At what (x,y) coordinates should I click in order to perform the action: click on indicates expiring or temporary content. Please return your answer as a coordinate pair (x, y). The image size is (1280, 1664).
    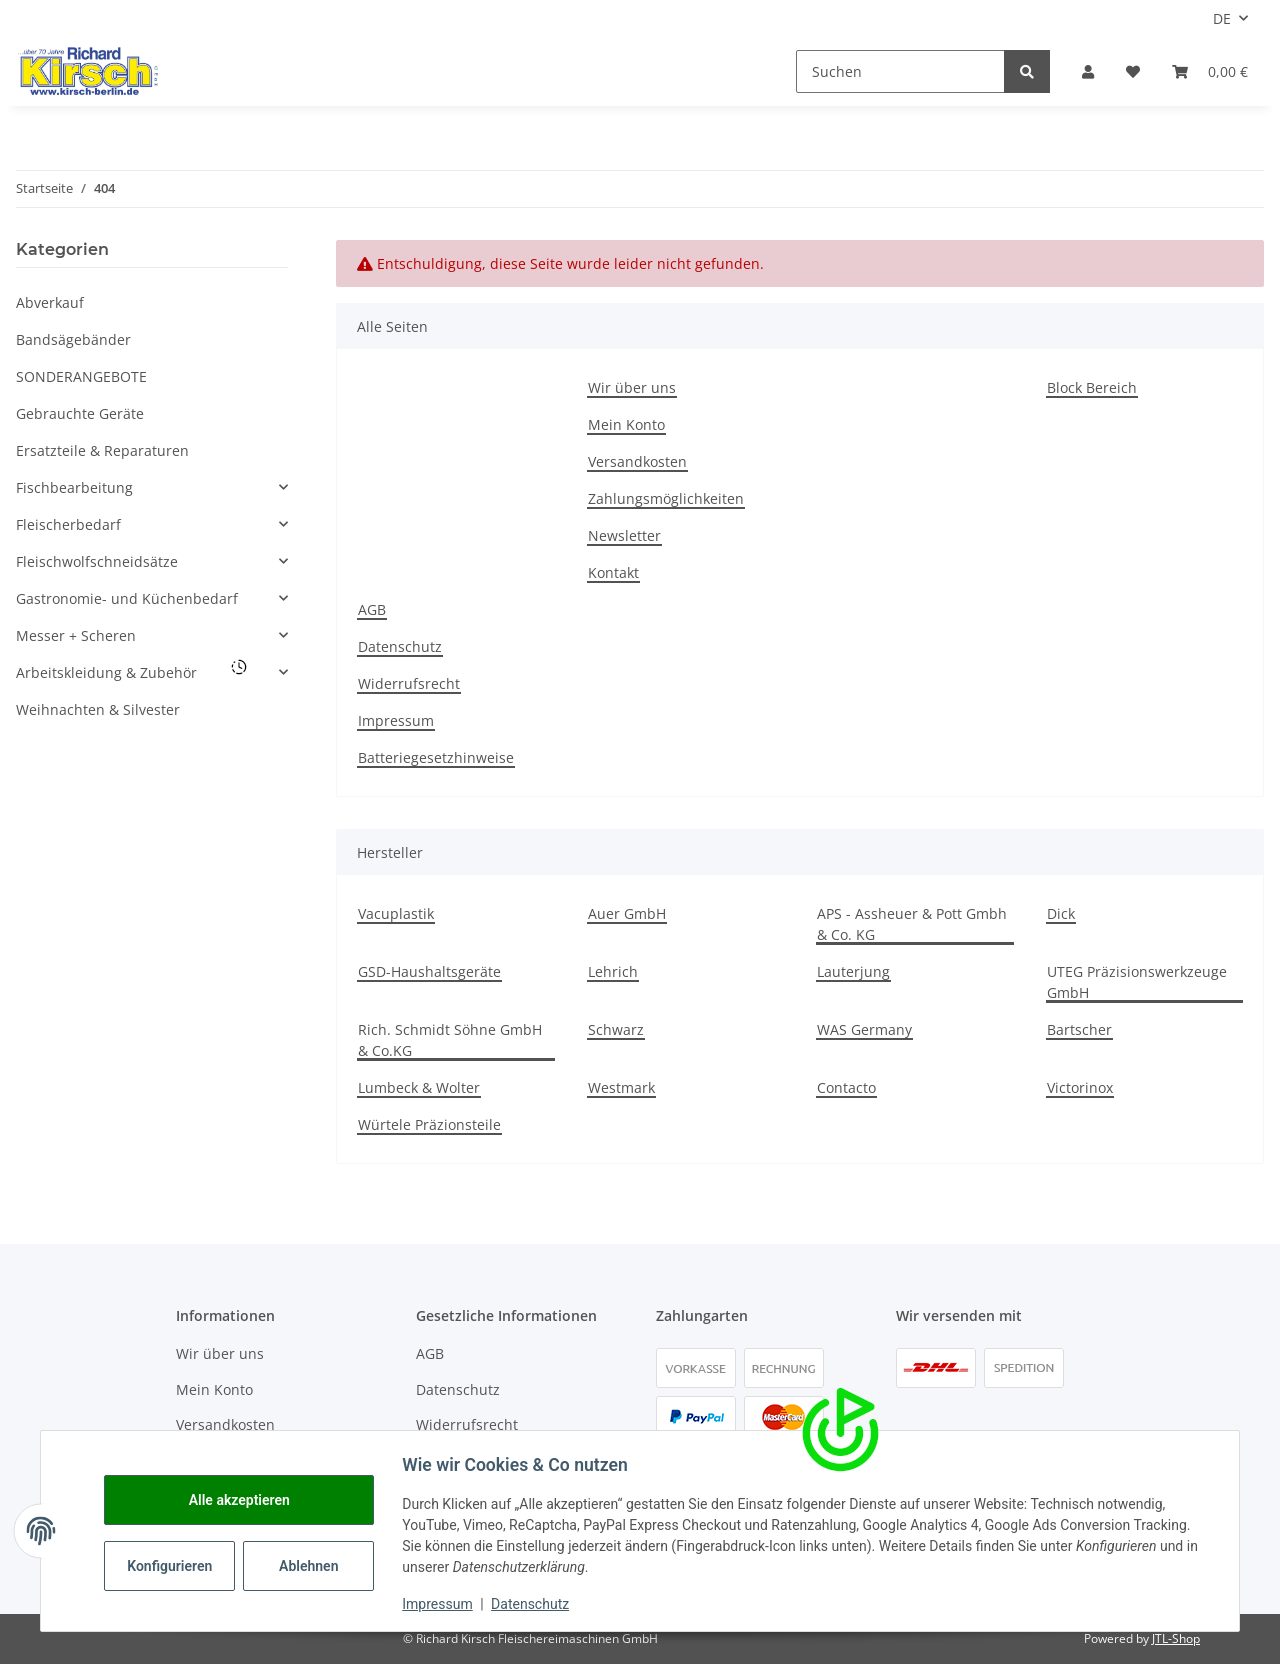
    Looking at the image, I should click on (239, 667).